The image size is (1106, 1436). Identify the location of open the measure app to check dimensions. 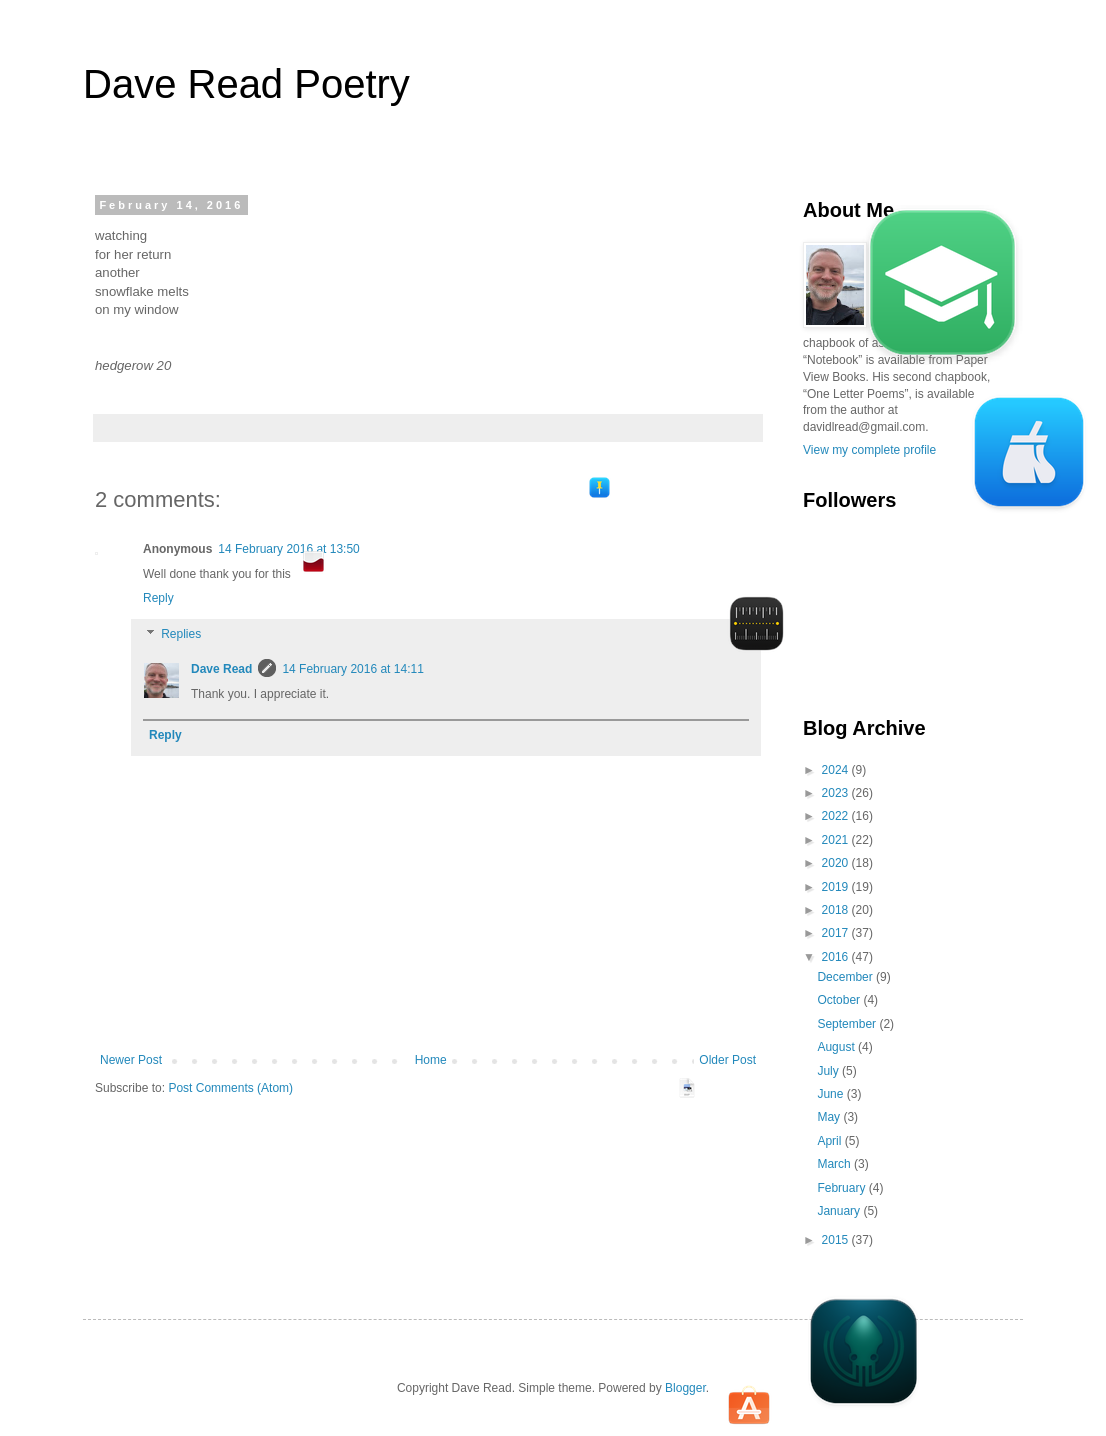
(756, 623).